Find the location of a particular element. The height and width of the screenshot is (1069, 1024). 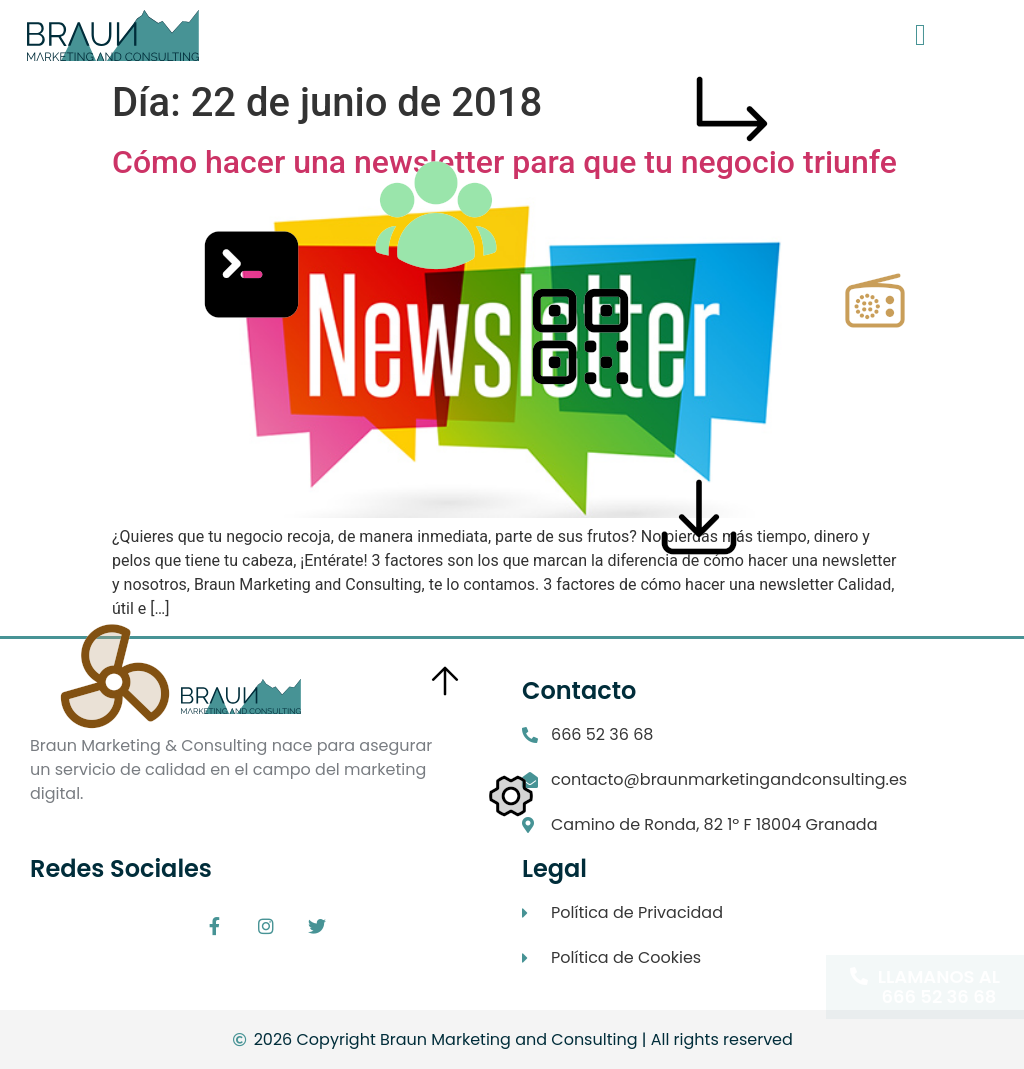

redirect or forward content is located at coordinates (732, 109).